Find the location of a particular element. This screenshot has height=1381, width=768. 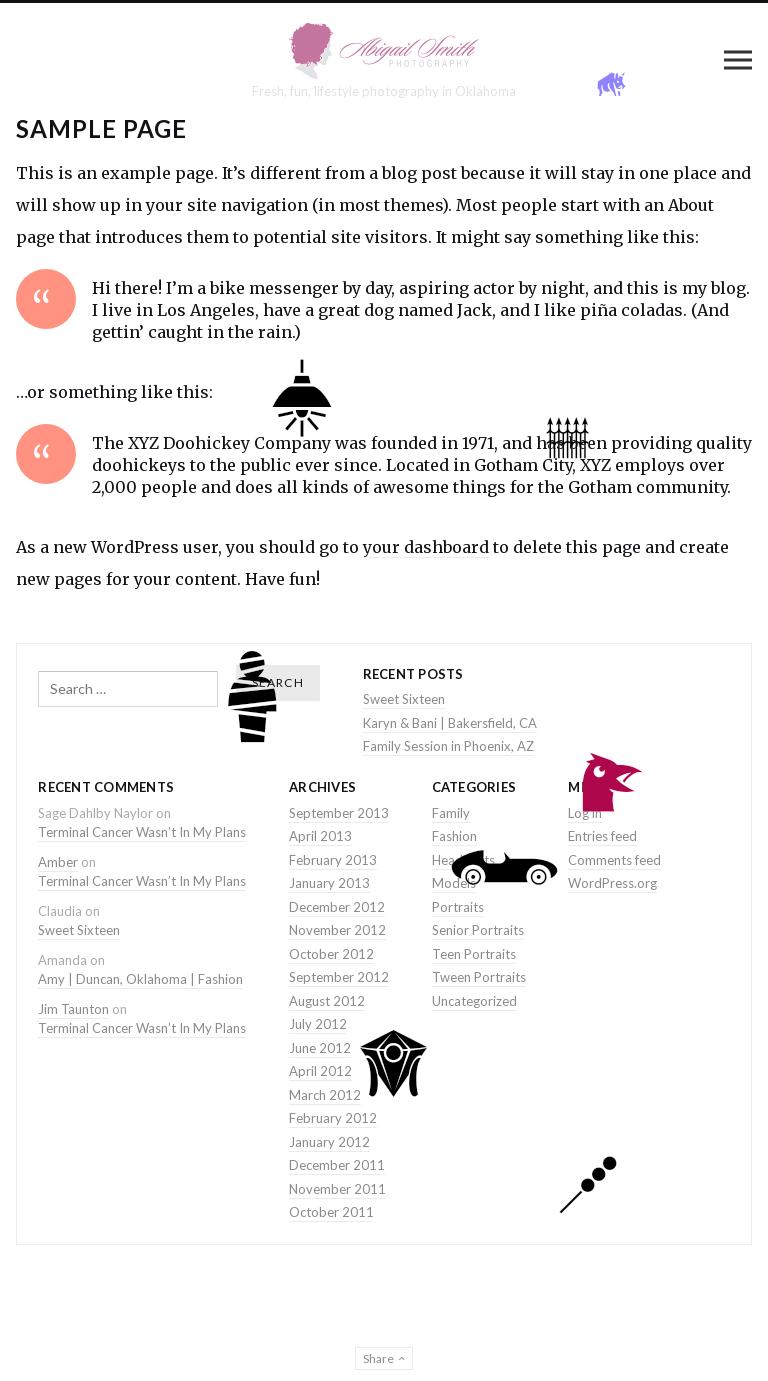

Japanese dango food item in a restaurant or food delivery app is located at coordinates (588, 1185).